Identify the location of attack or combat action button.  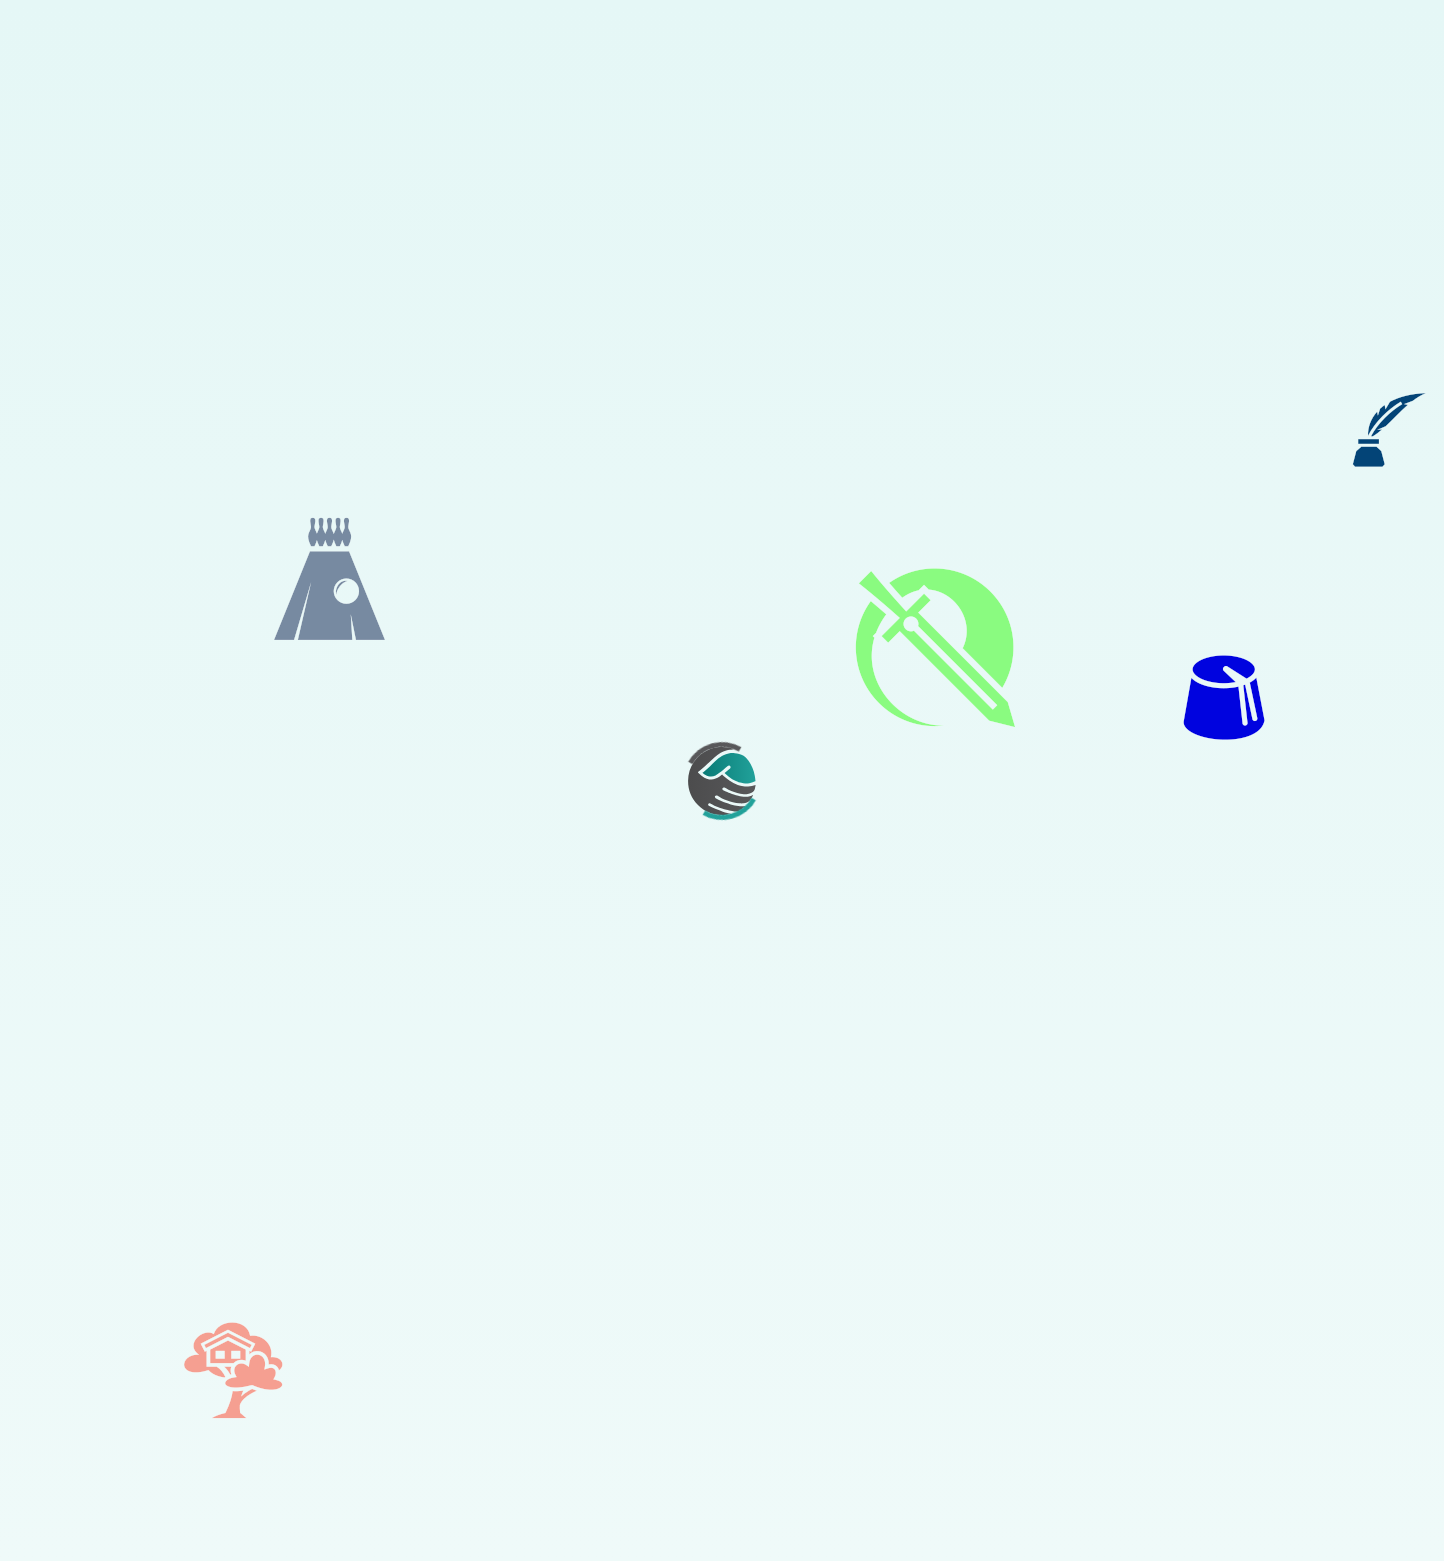
(934, 647).